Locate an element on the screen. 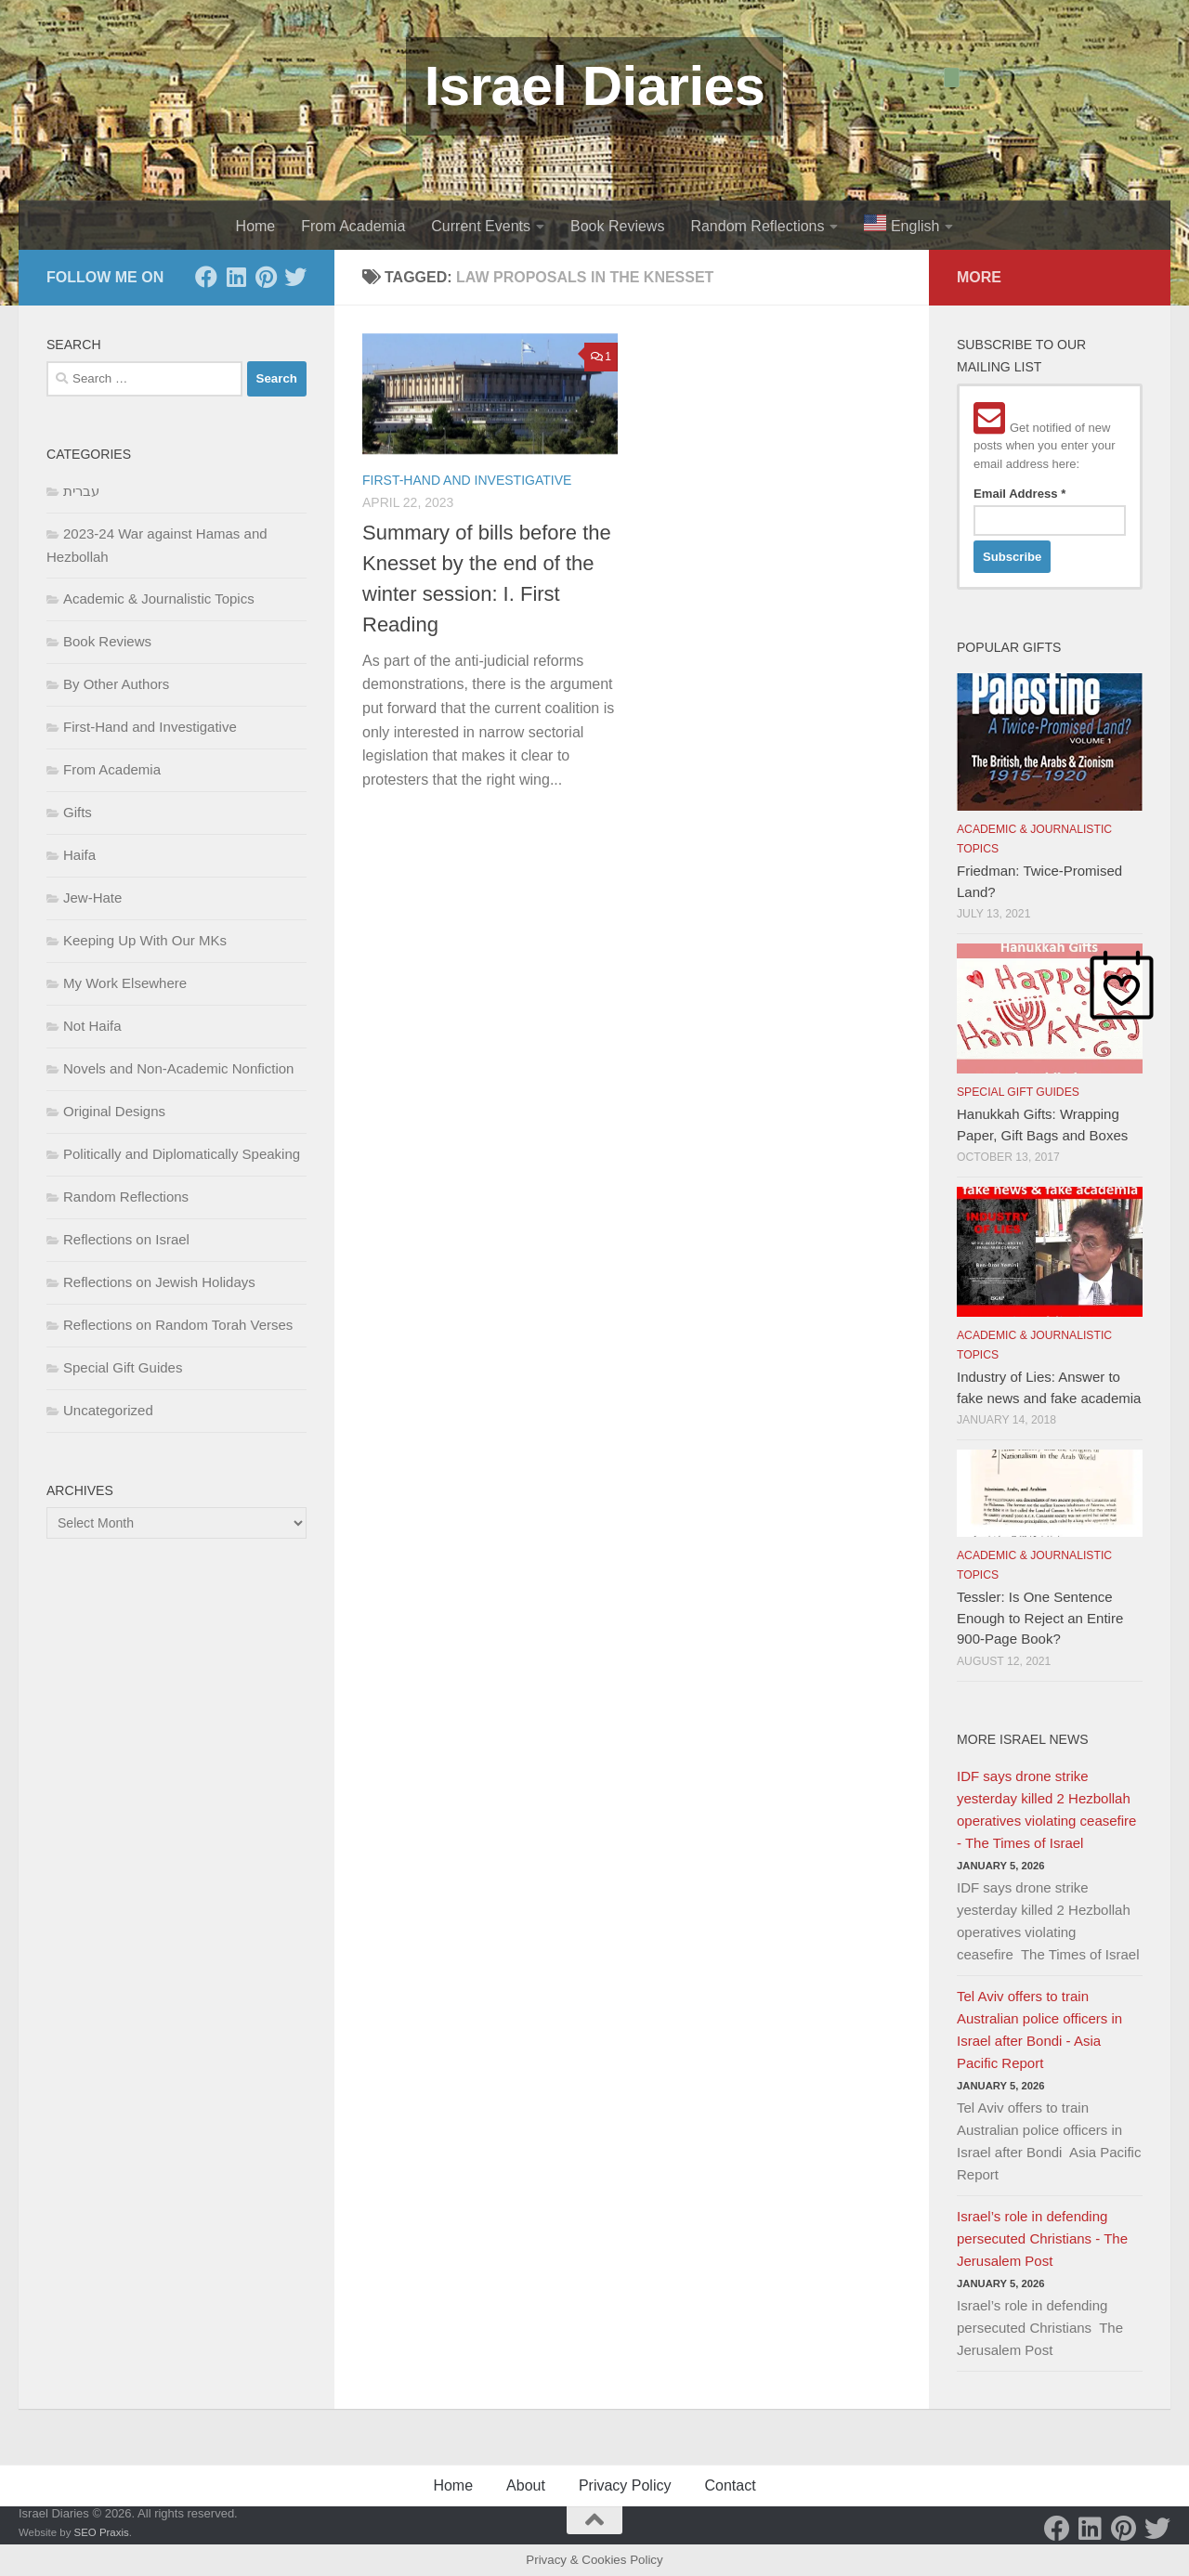  switch to single column layout is located at coordinates (951, 77).